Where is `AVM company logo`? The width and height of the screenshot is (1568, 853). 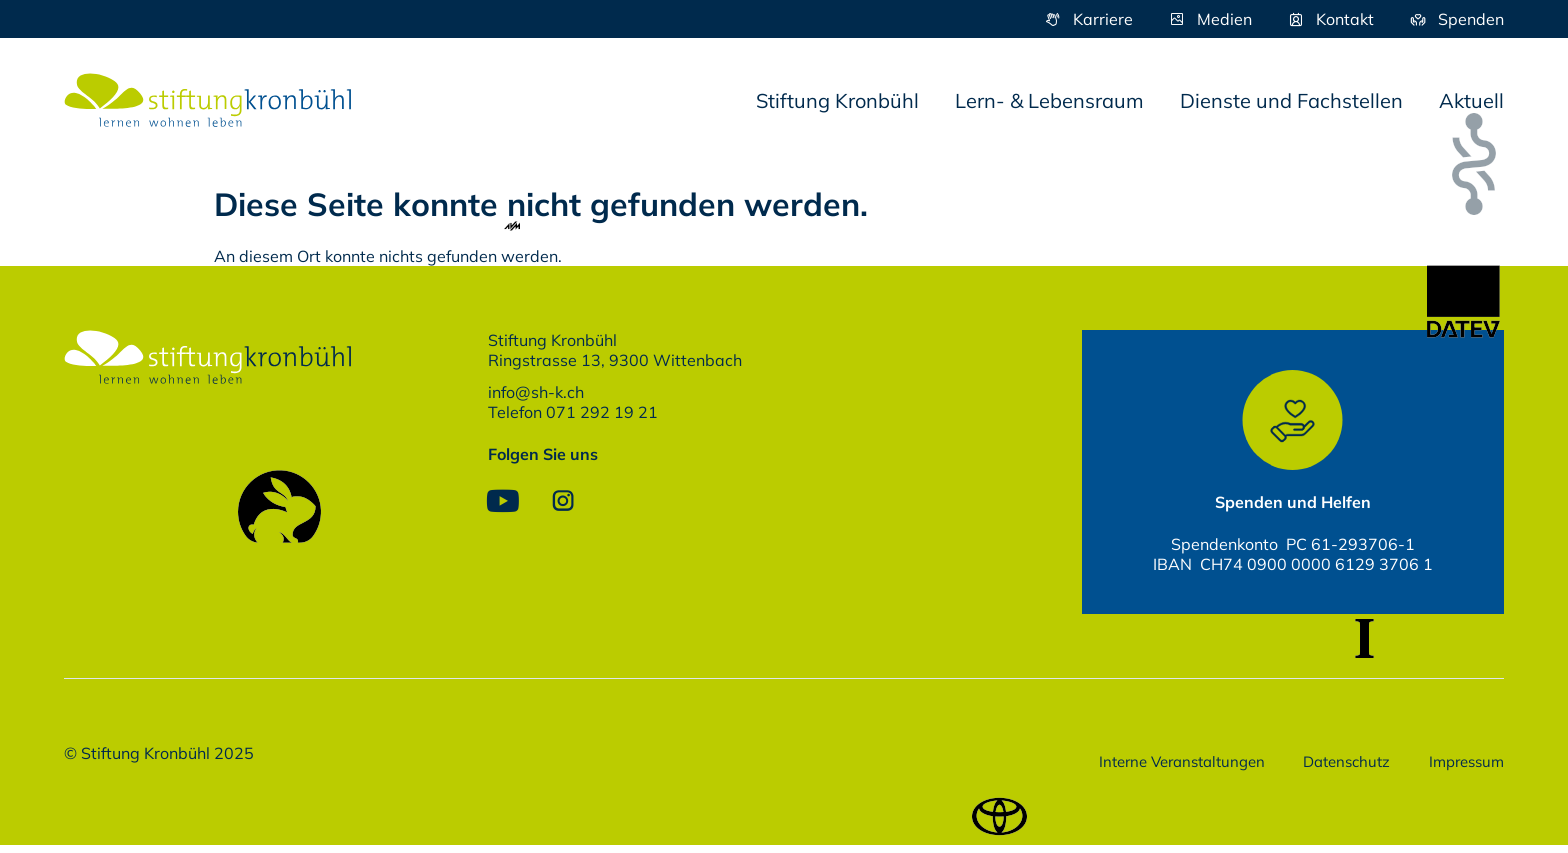
AVM company logo is located at coordinates (512, 226).